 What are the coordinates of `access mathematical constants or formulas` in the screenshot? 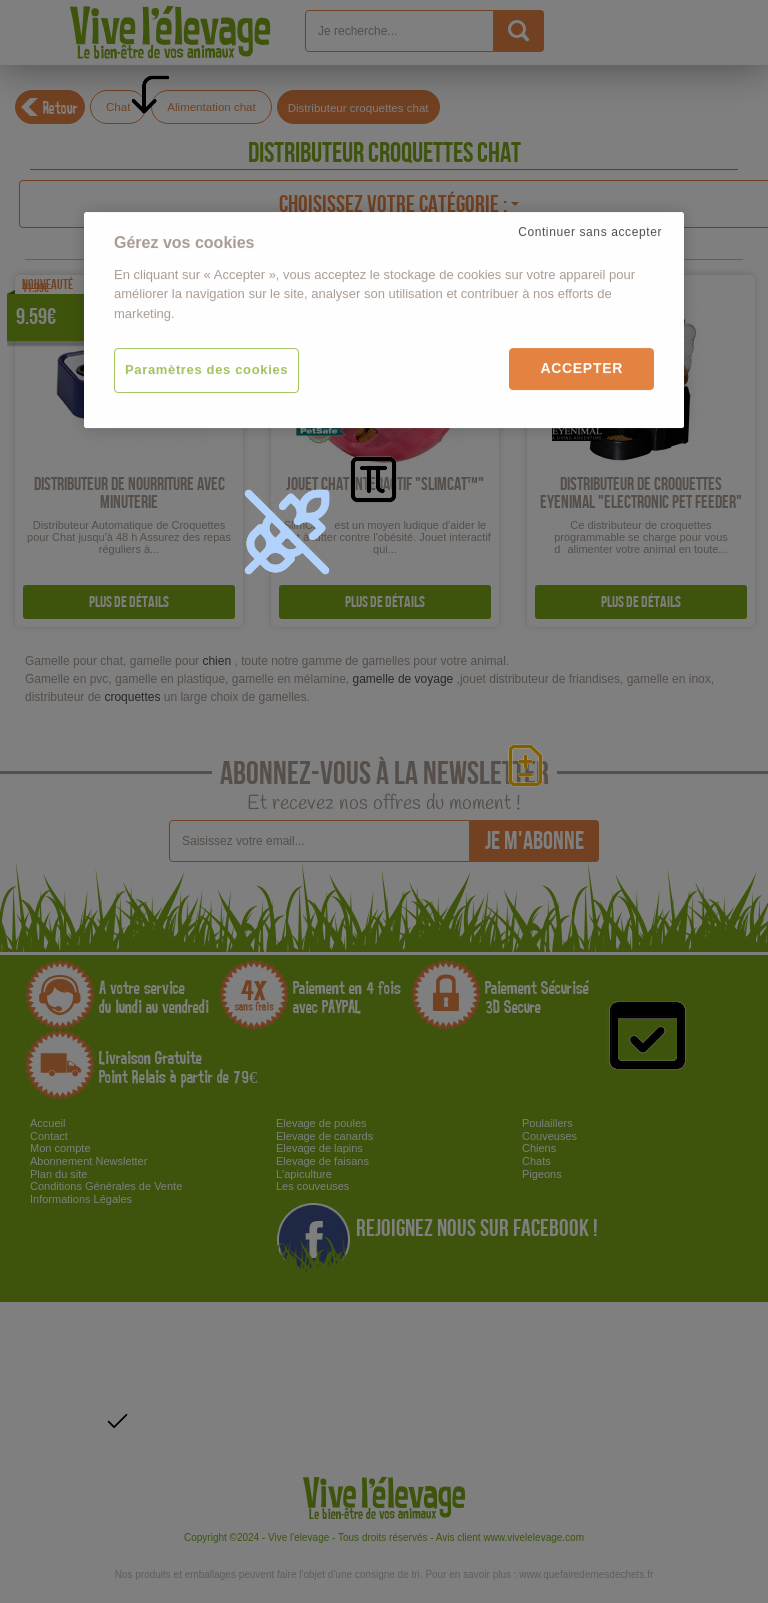 It's located at (373, 479).